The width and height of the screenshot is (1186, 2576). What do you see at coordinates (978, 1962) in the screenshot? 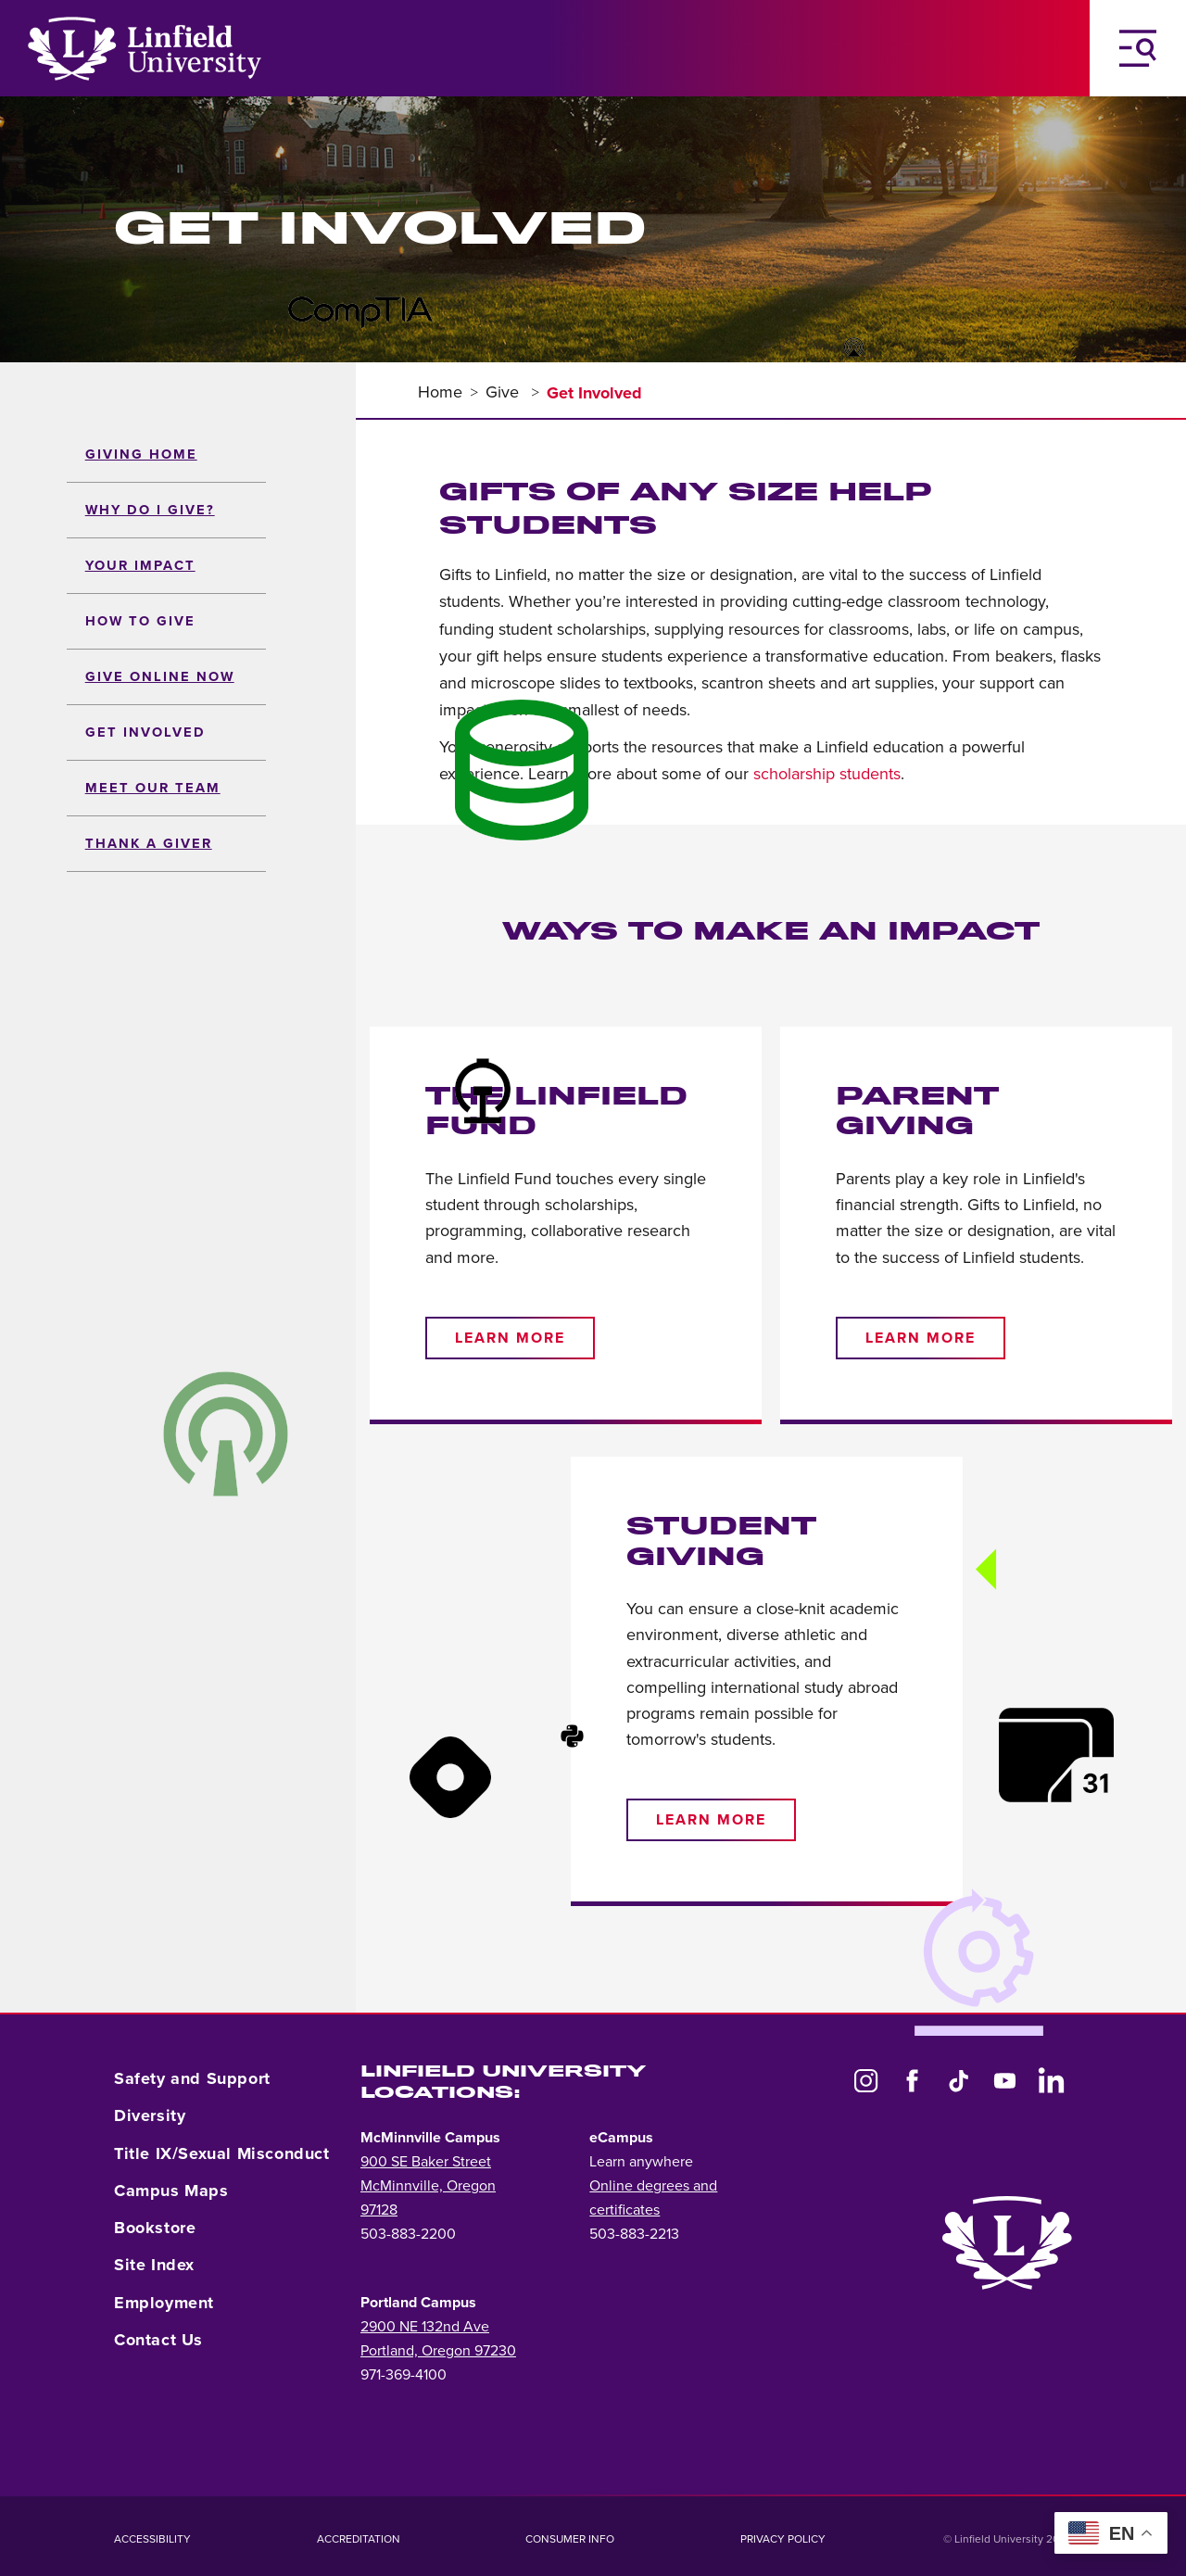
I see `JFrog Pipelines logo` at bounding box center [978, 1962].